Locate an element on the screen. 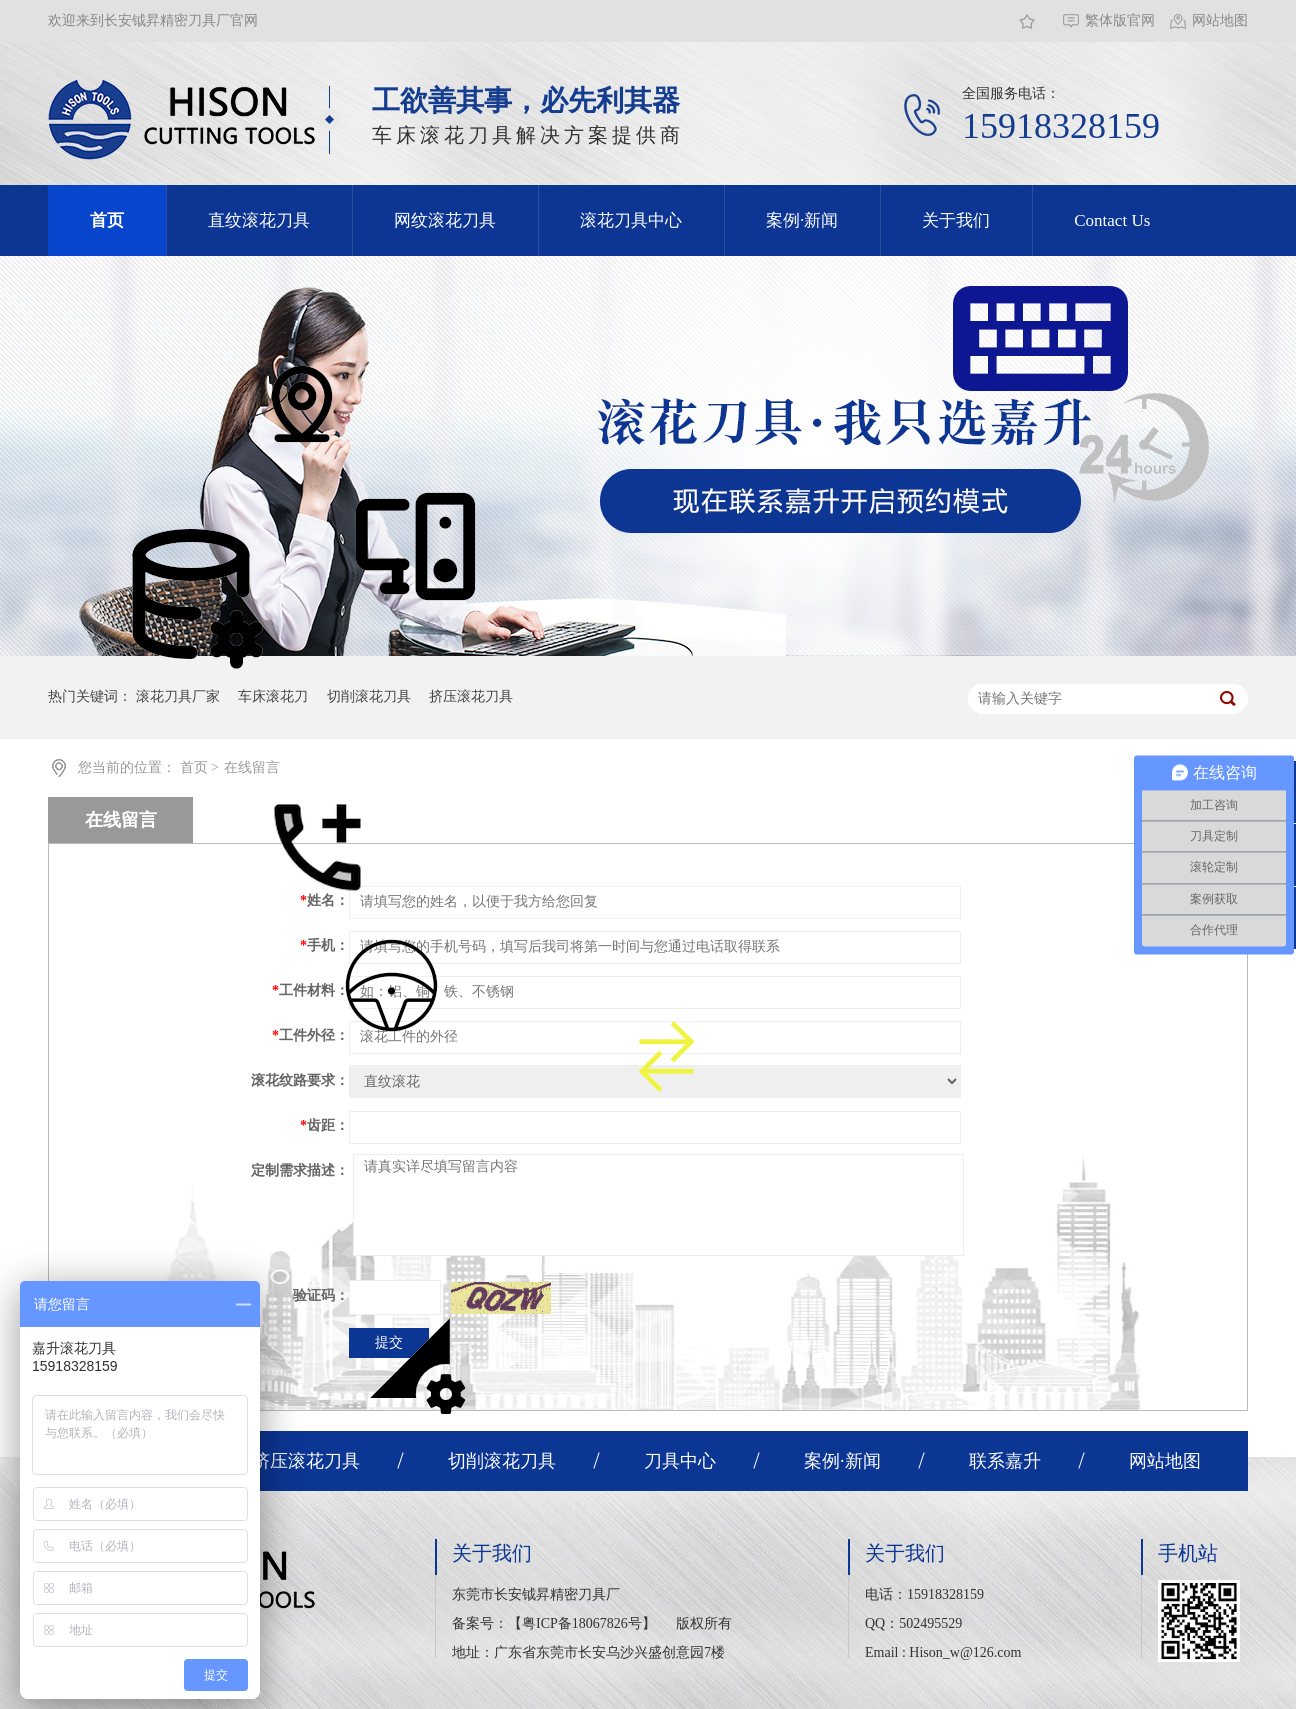 The width and height of the screenshot is (1296, 1709). access driving or navigation mode is located at coordinates (391, 985).